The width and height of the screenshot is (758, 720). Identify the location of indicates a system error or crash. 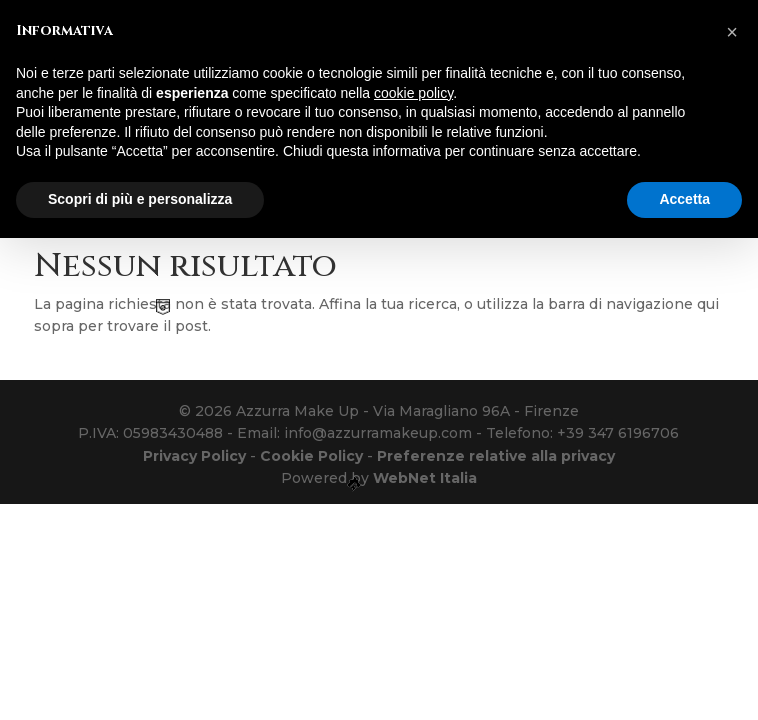
(354, 484).